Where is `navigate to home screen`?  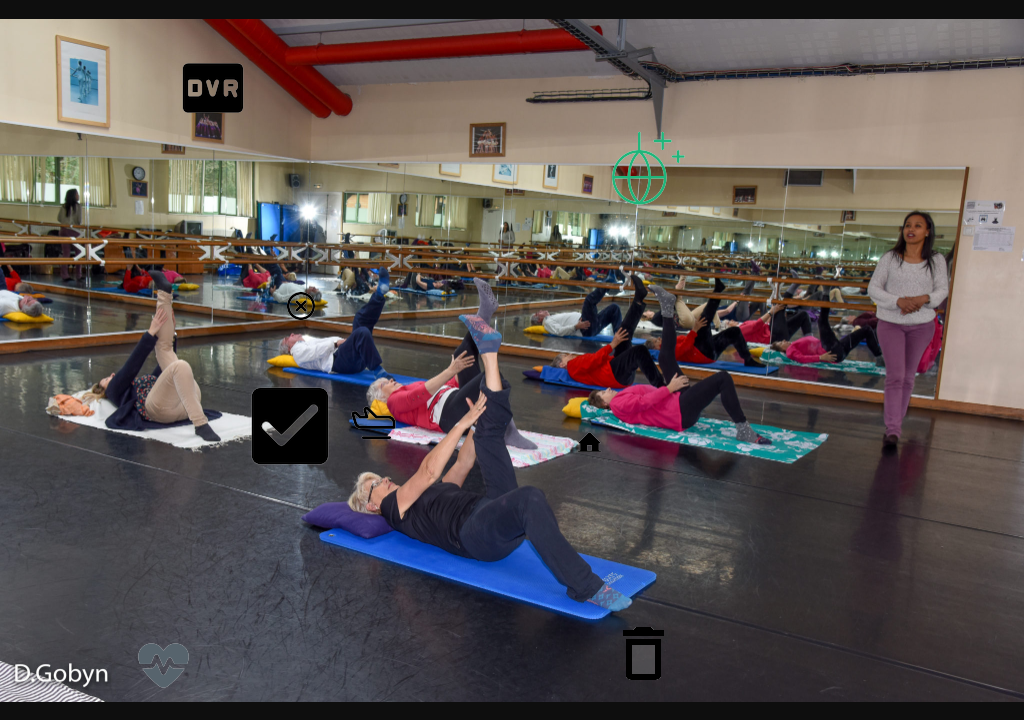
navigate to home screen is located at coordinates (589, 442).